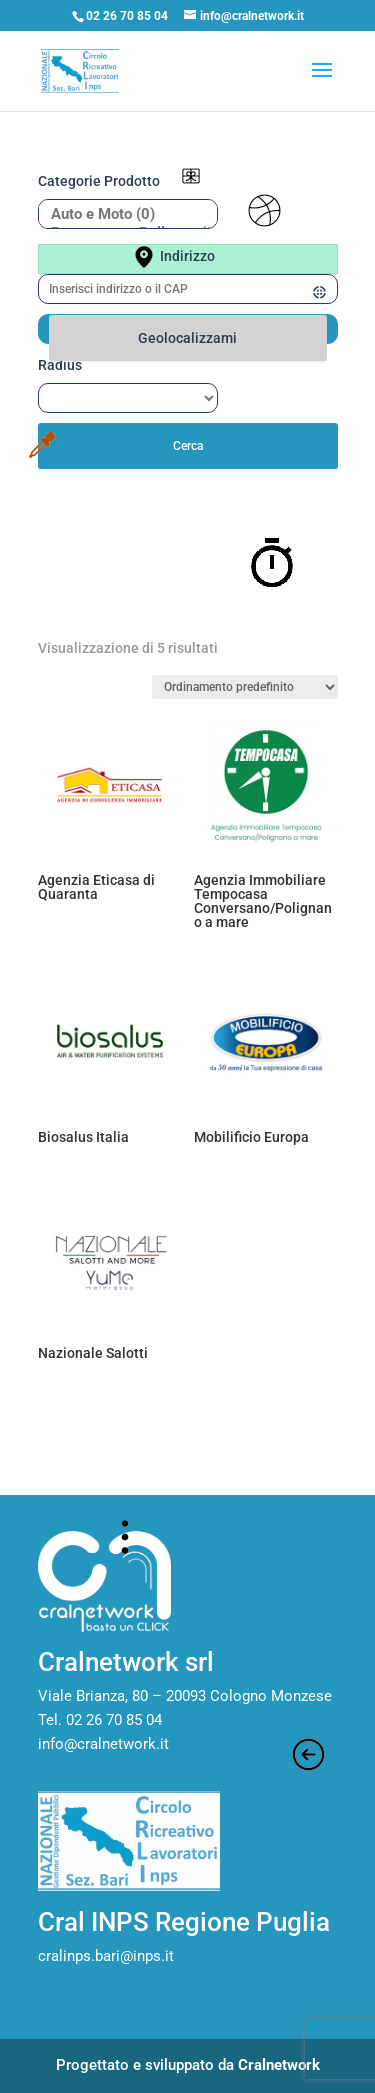  What do you see at coordinates (191, 176) in the screenshot?
I see `view or send a gift` at bounding box center [191, 176].